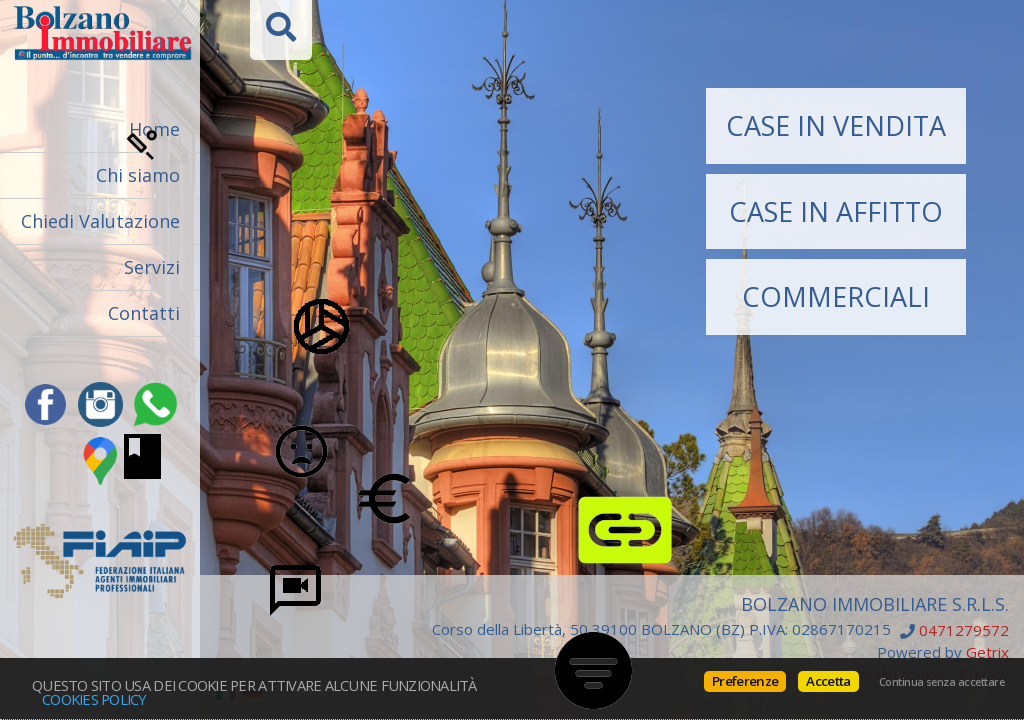 The width and height of the screenshot is (1024, 720). What do you see at coordinates (625, 530) in the screenshot?
I see `copy or share a link` at bounding box center [625, 530].